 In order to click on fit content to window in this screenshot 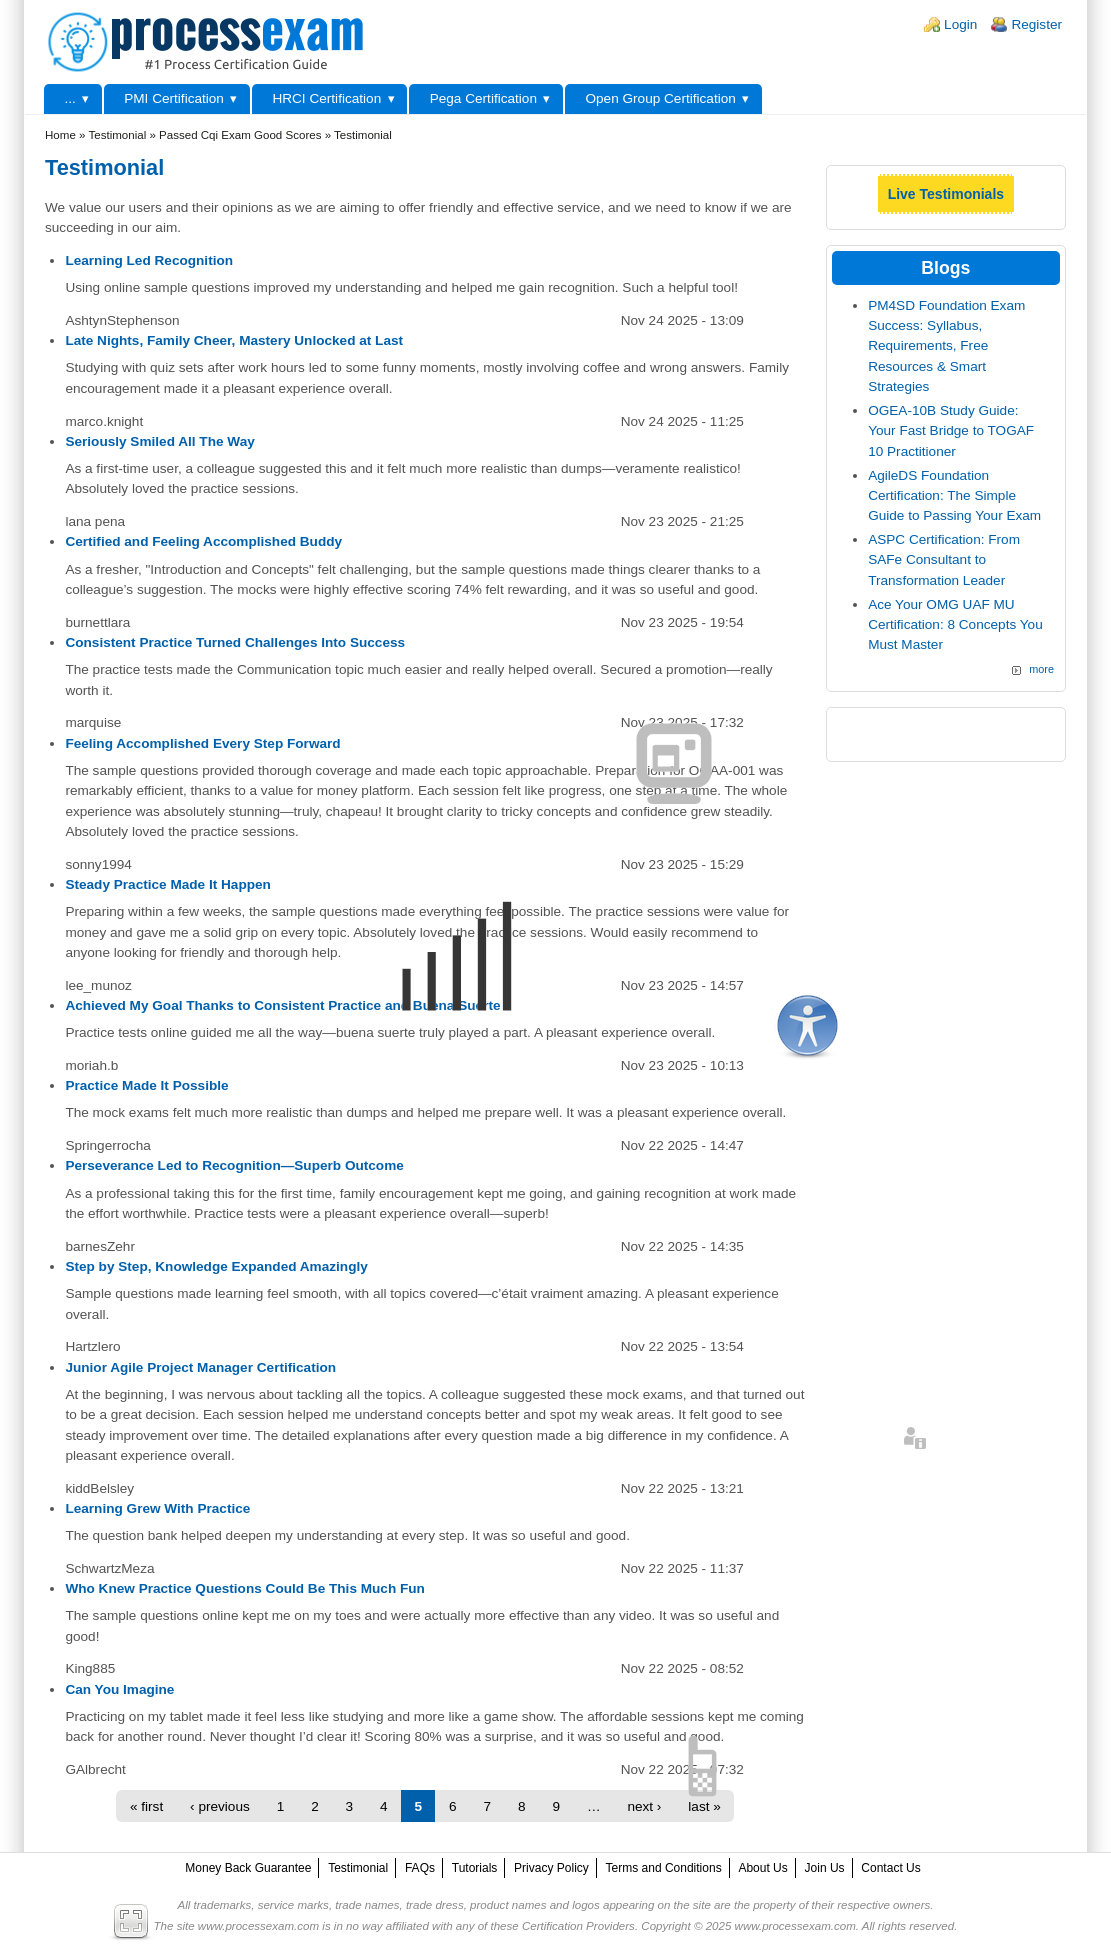, I will do `click(131, 1920)`.